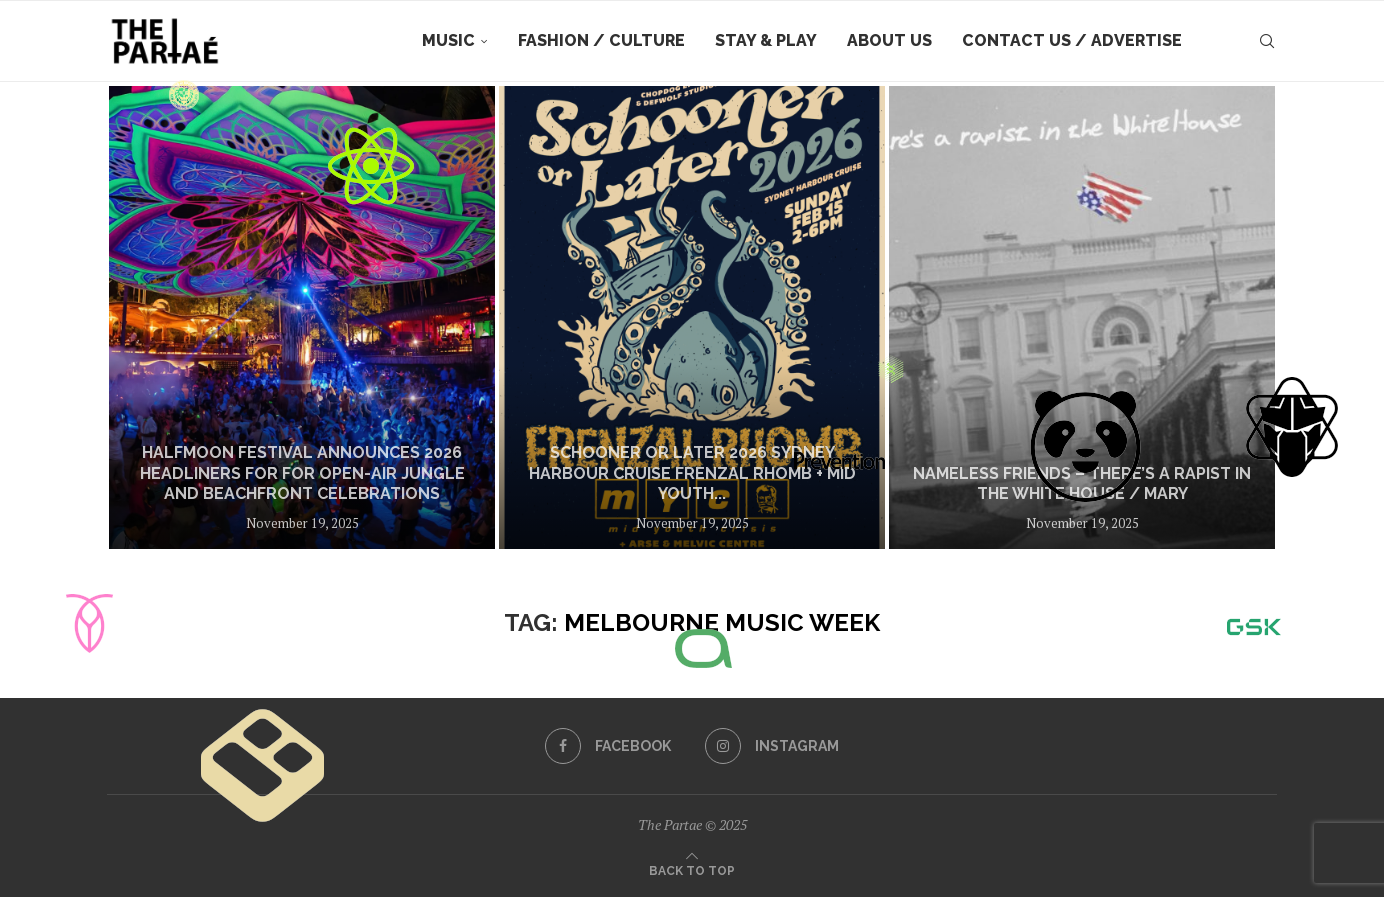 The width and height of the screenshot is (1384, 897). I want to click on cockroach labs company logo, so click(89, 623).